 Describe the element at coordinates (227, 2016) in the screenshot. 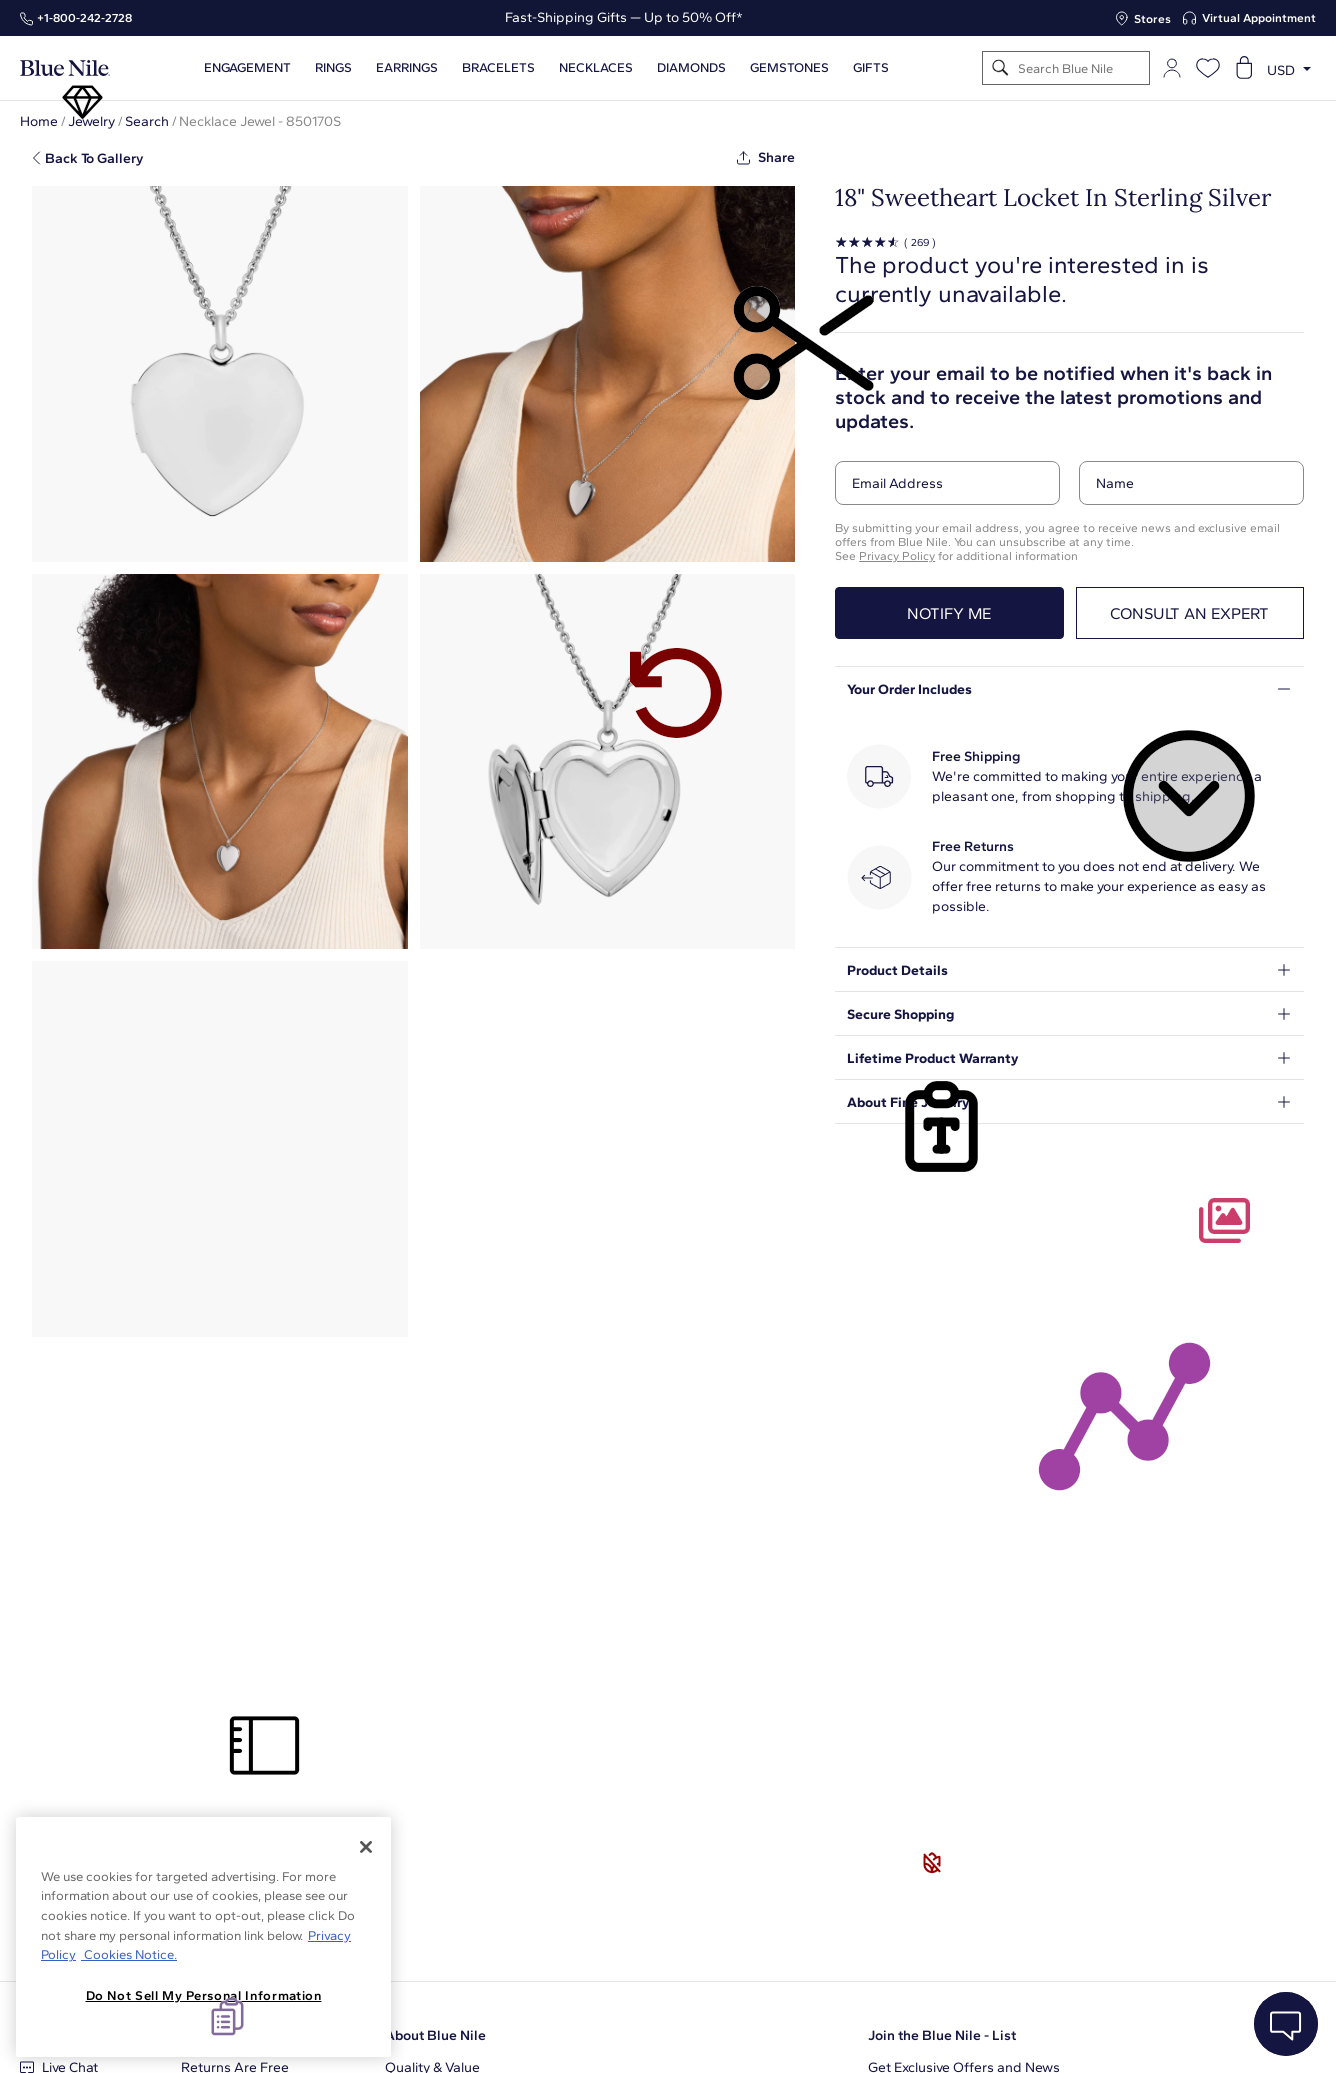

I see `view clipboard with document list` at that location.